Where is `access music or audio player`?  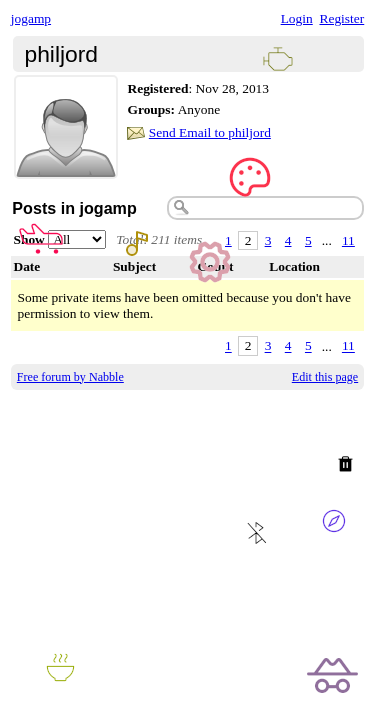
access music or audio player is located at coordinates (137, 243).